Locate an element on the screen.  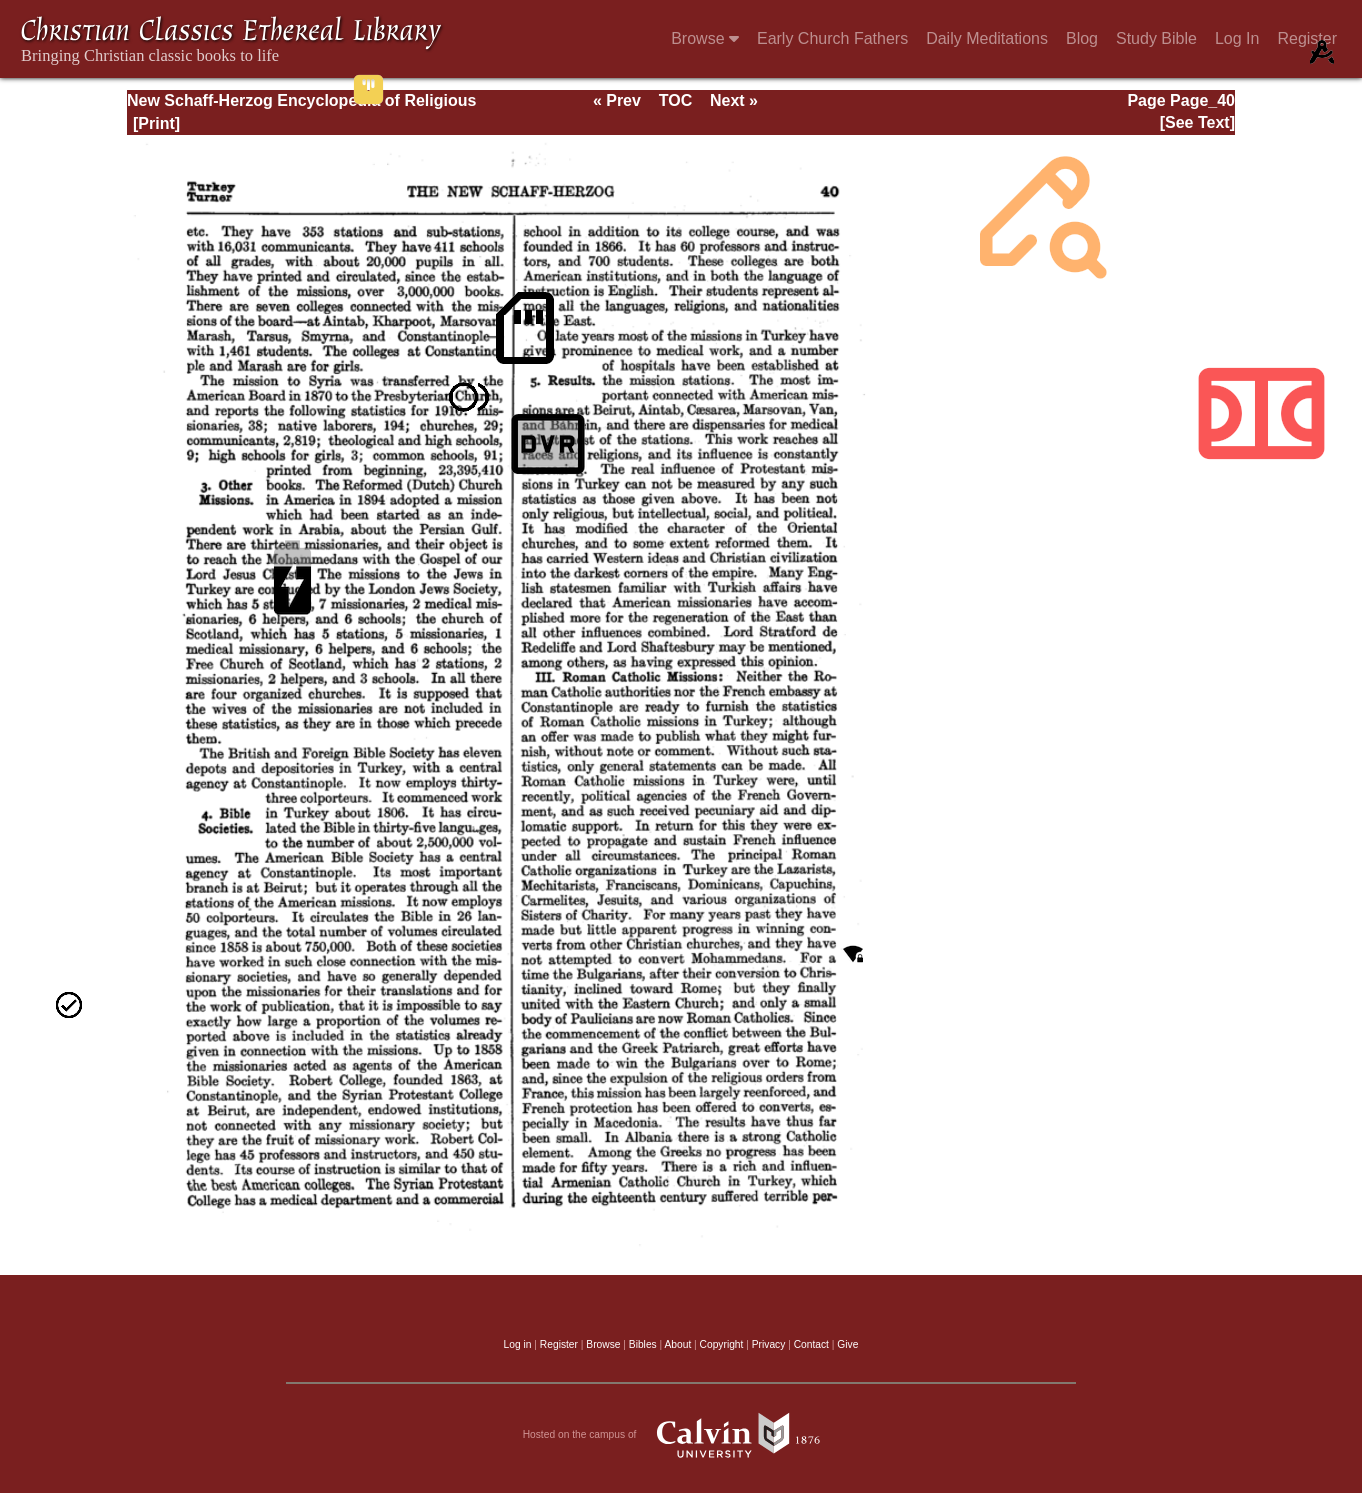
indicates active recording or live streaming status is located at coordinates (469, 397).